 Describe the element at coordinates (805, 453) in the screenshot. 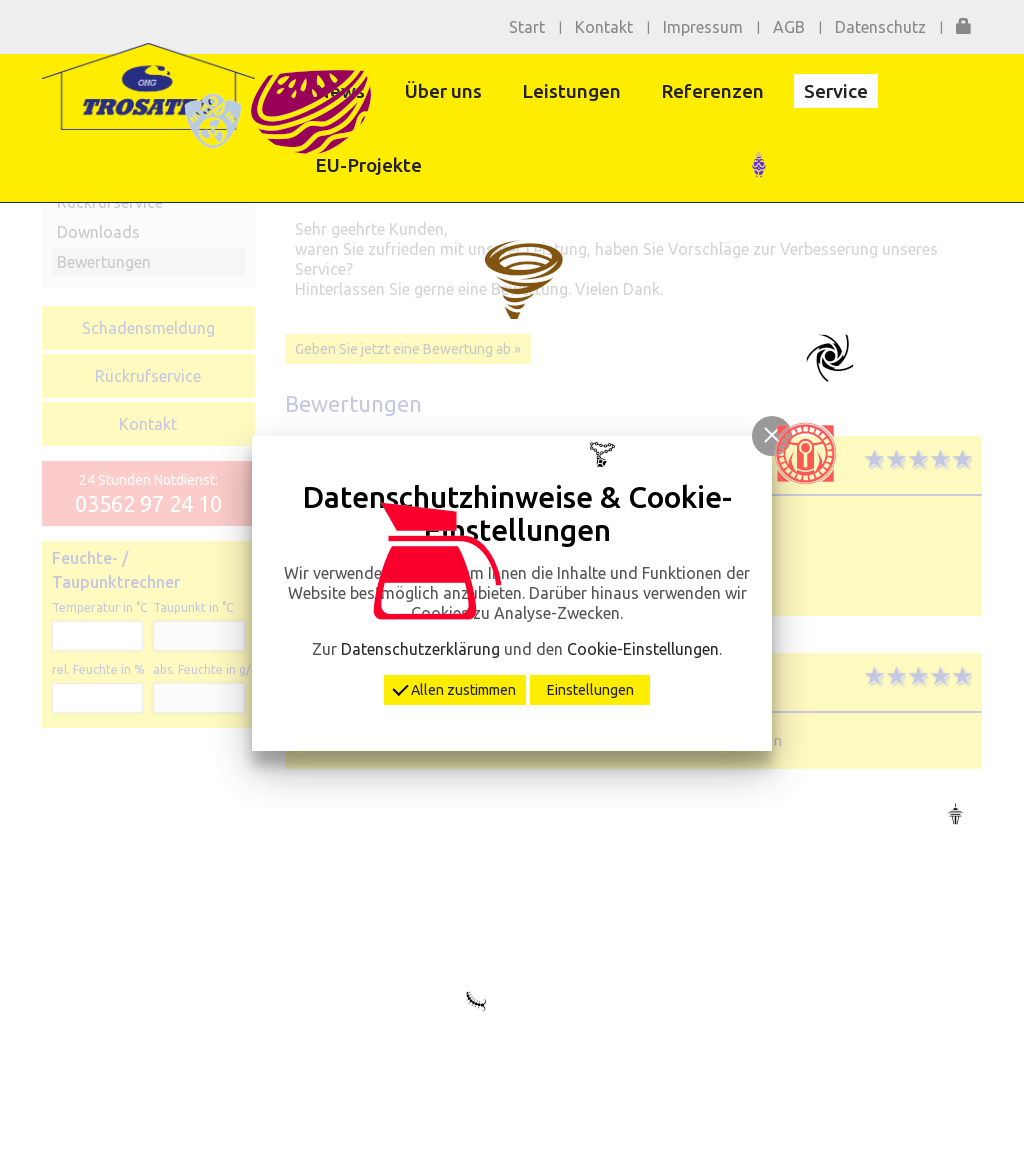

I see `access game avatar or player profile` at that location.